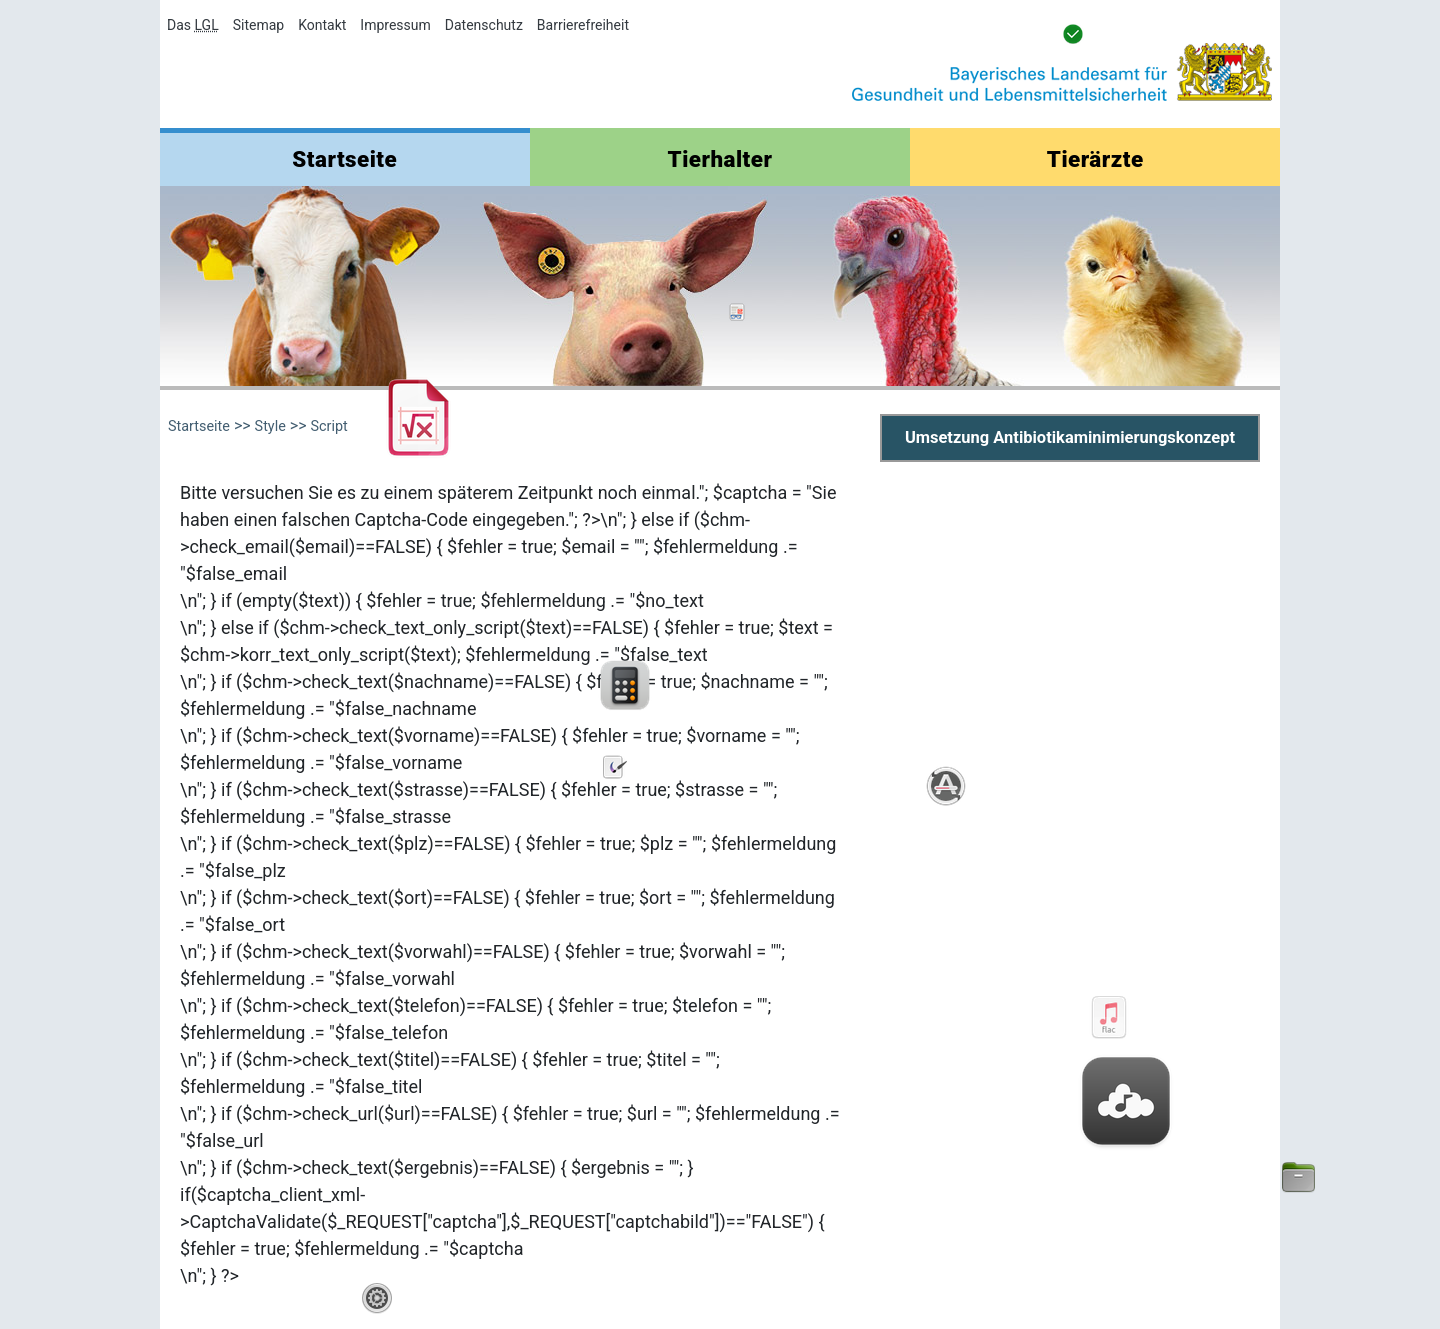 The image size is (1440, 1329). I want to click on open the nautilus file manager, so click(1298, 1176).